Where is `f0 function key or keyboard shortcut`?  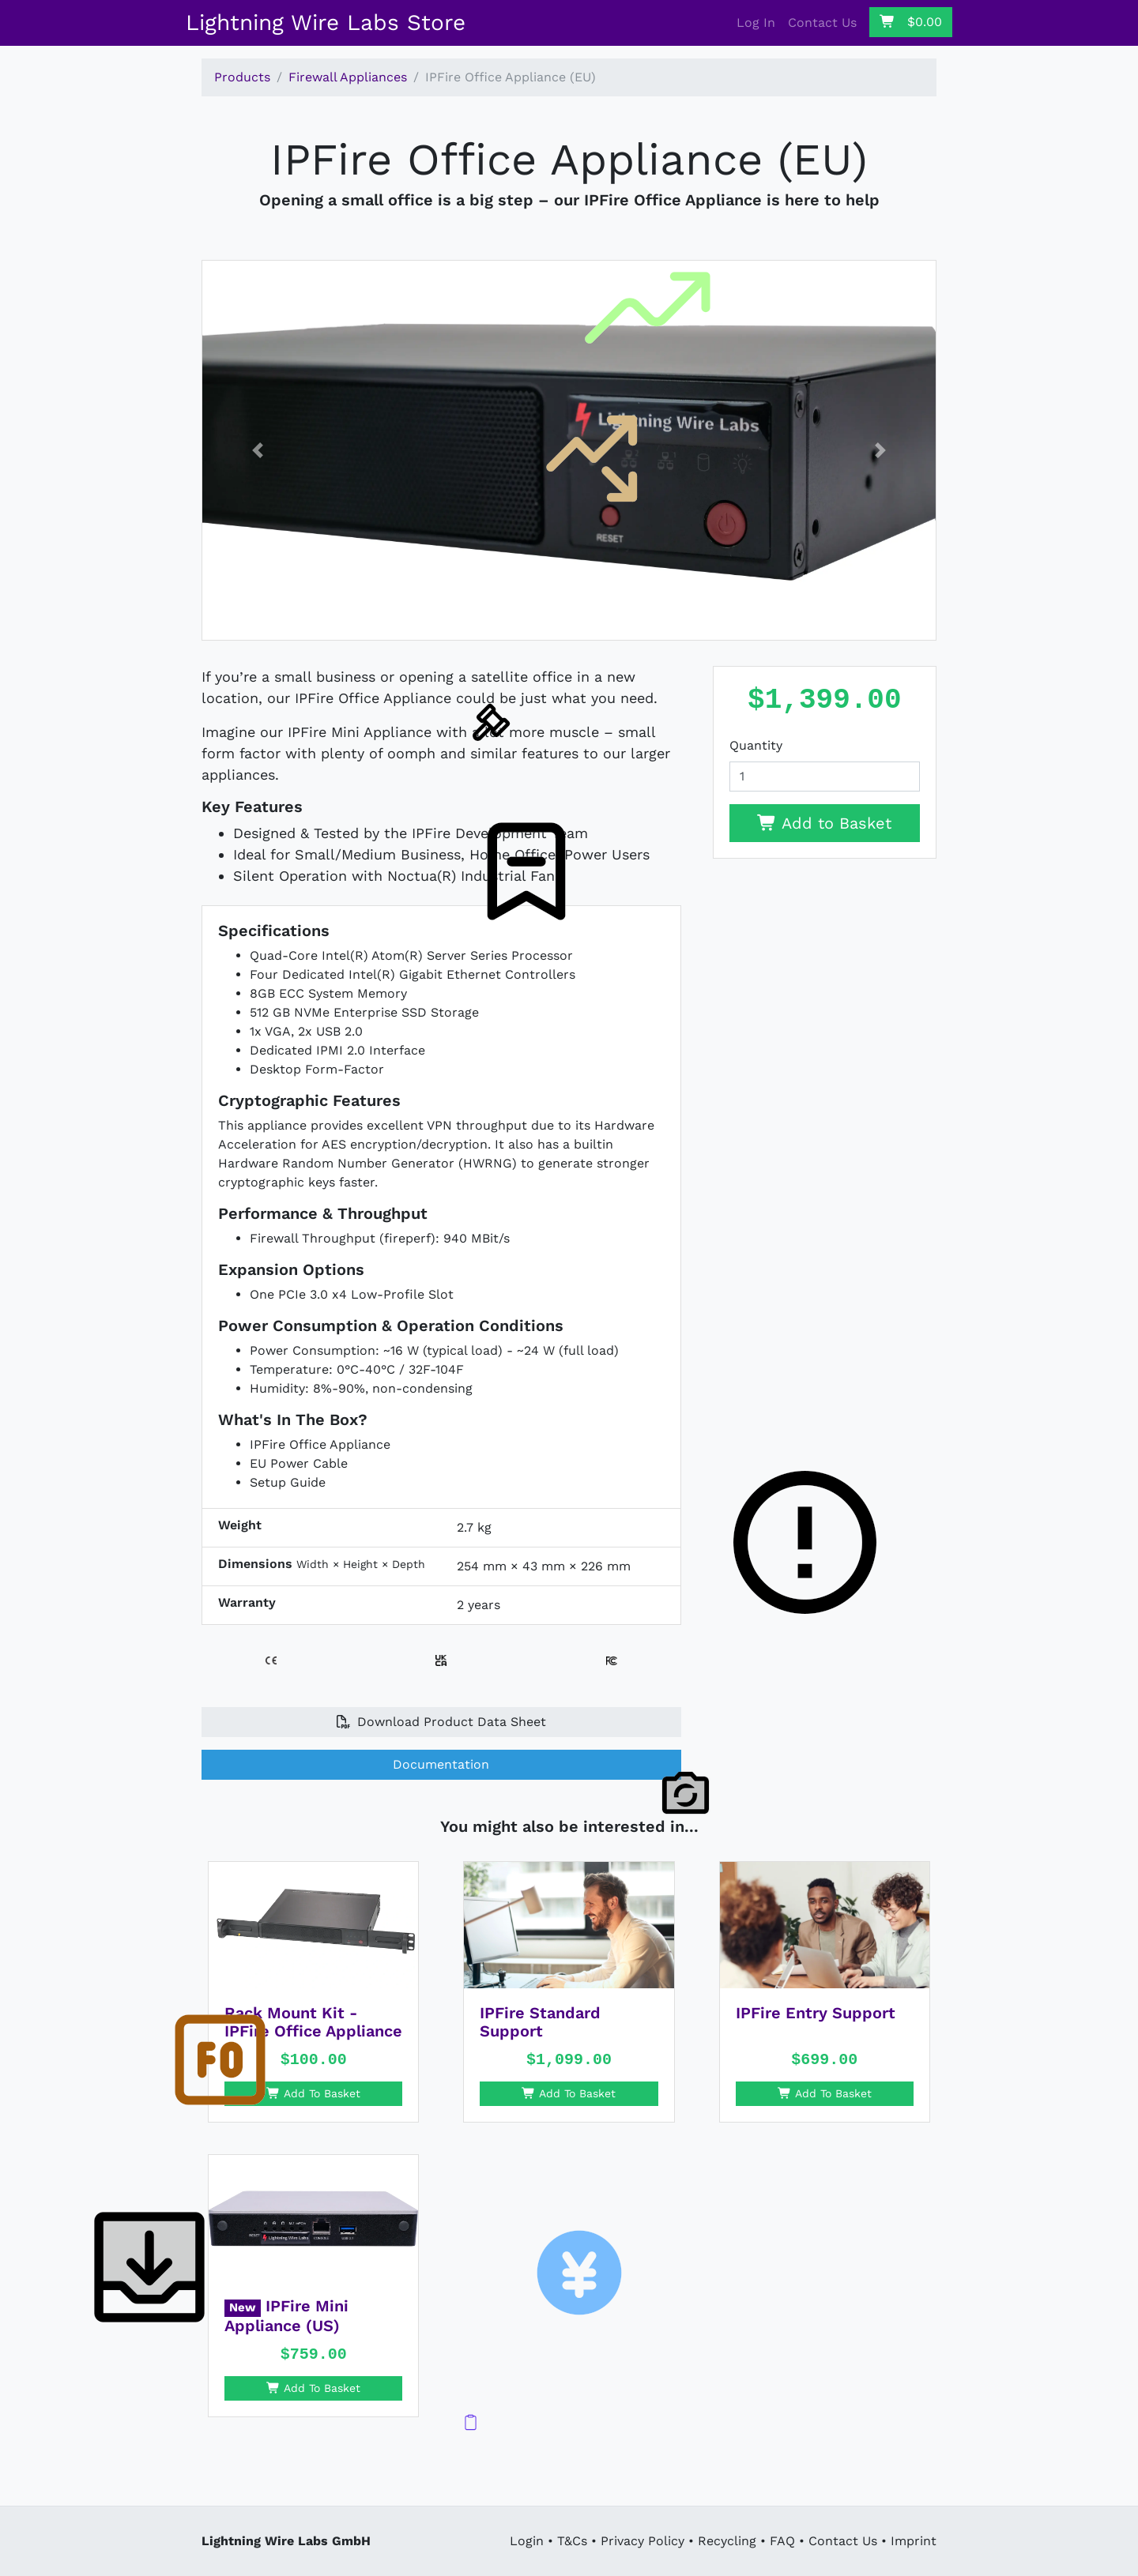
f0 function key or keyboard shortcut is located at coordinates (220, 2059).